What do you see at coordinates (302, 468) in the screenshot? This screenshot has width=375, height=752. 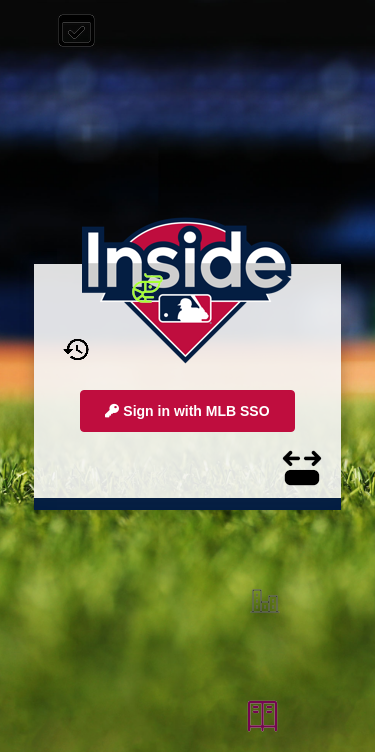 I see `auto-fit content to container width` at bounding box center [302, 468].